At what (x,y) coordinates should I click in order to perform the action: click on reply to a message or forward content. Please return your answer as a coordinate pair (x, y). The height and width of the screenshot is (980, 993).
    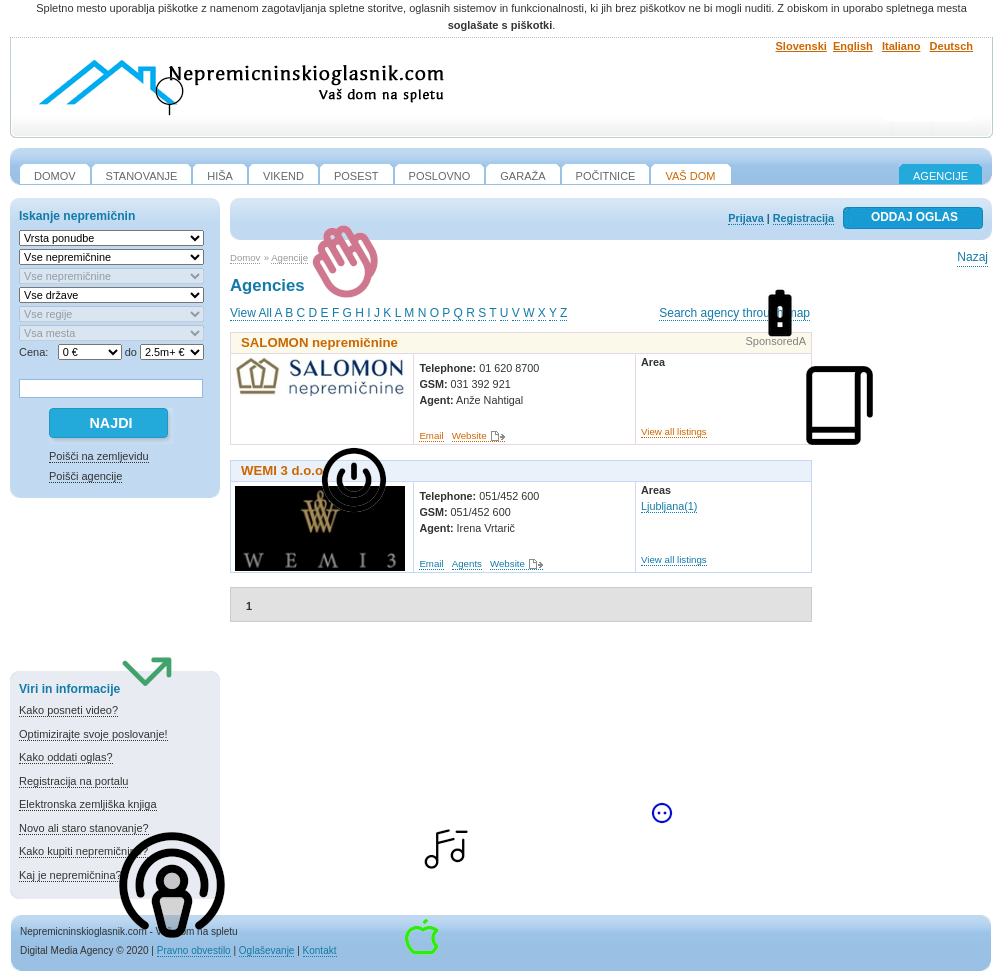
    Looking at the image, I should click on (147, 670).